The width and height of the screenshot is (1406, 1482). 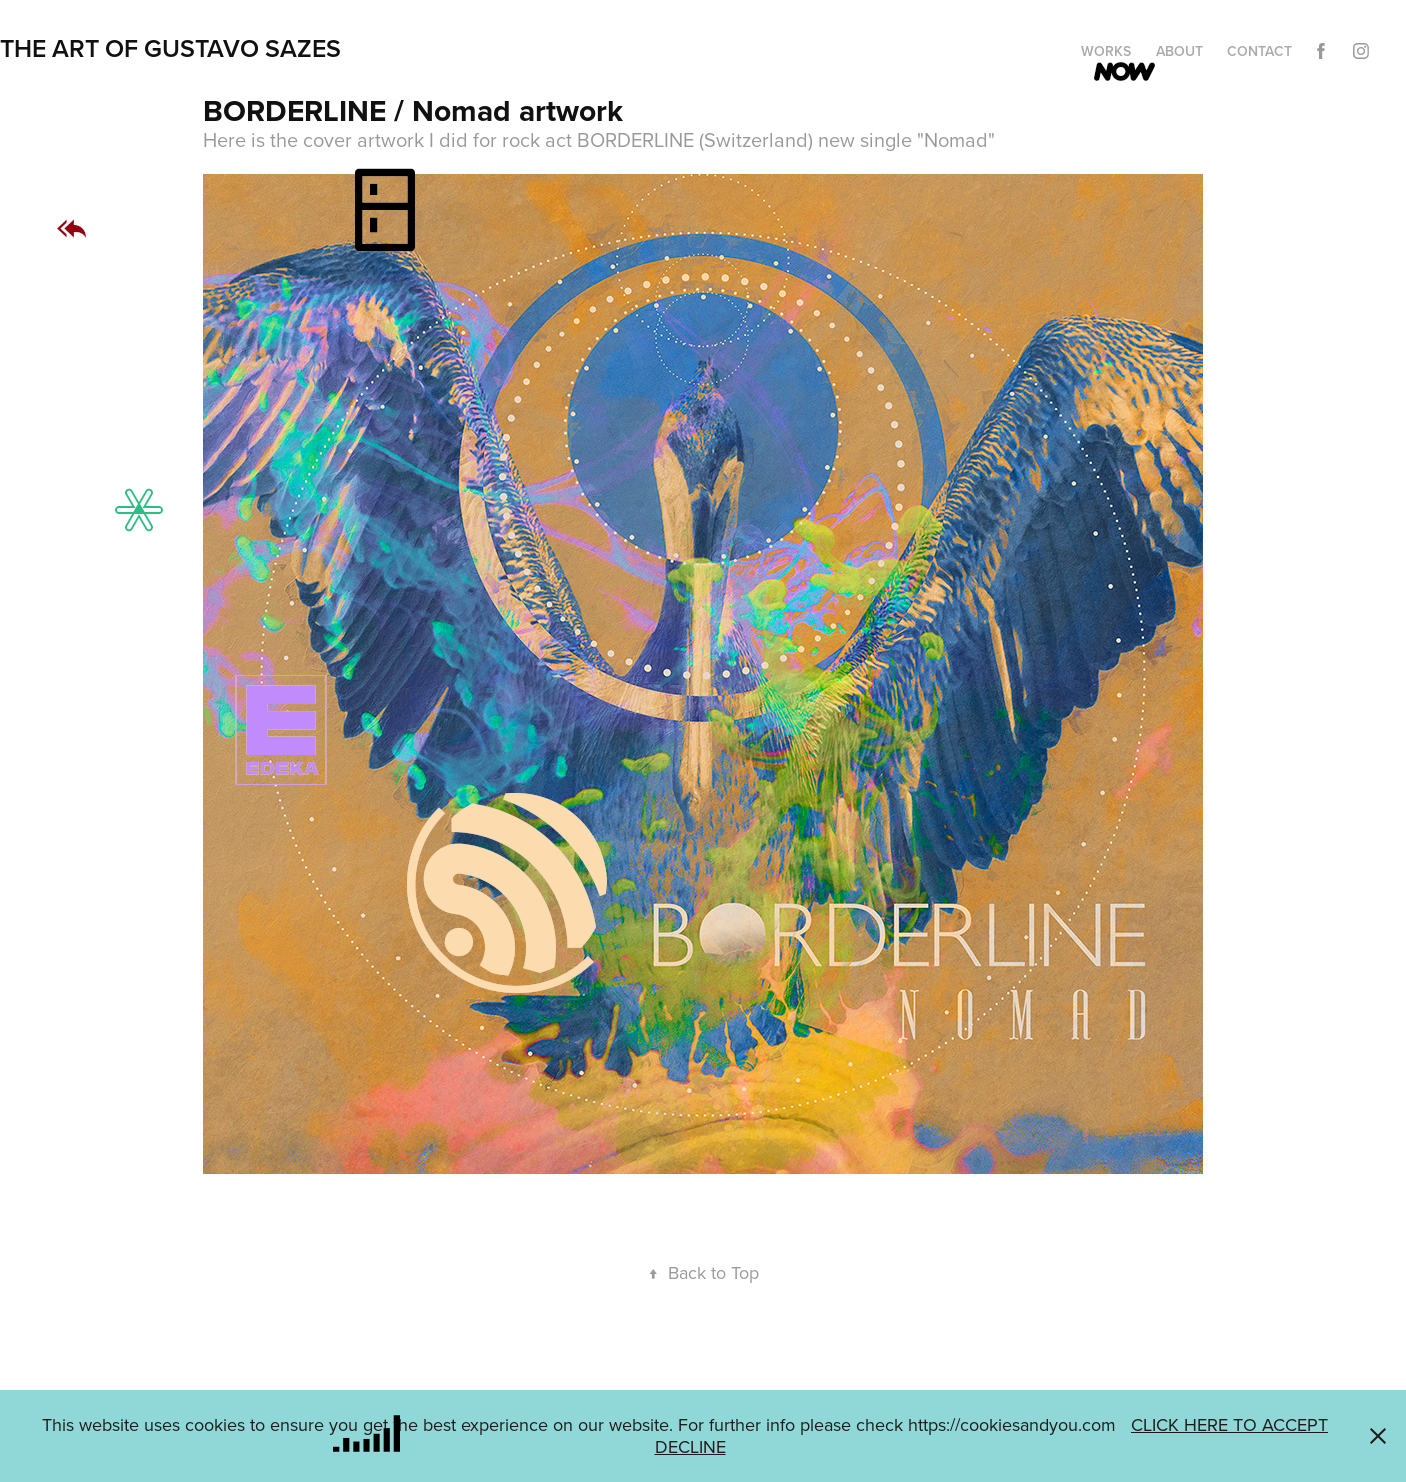 What do you see at coordinates (281, 730) in the screenshot?
I see `open the EDEKA grocery store app` at bounding box center [281, 730].